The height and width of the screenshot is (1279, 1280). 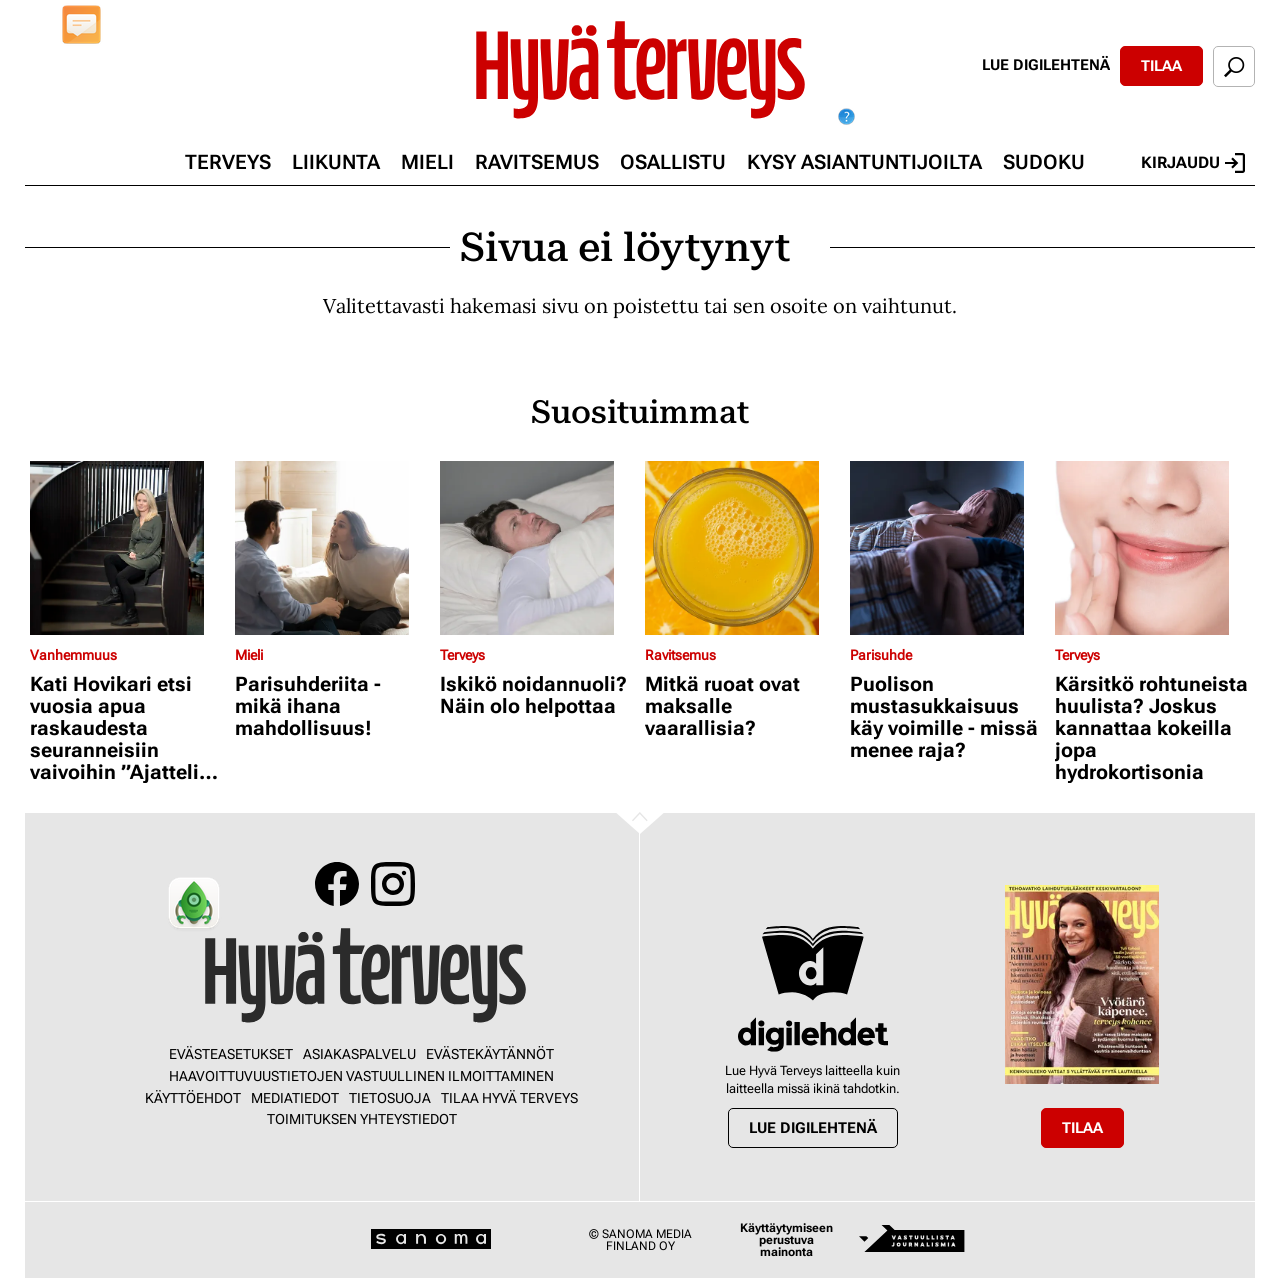 What do you see at coordinates (846, 116) in the screenshot?
I see `access frequently asked questions` at bounding box center [846, 116].